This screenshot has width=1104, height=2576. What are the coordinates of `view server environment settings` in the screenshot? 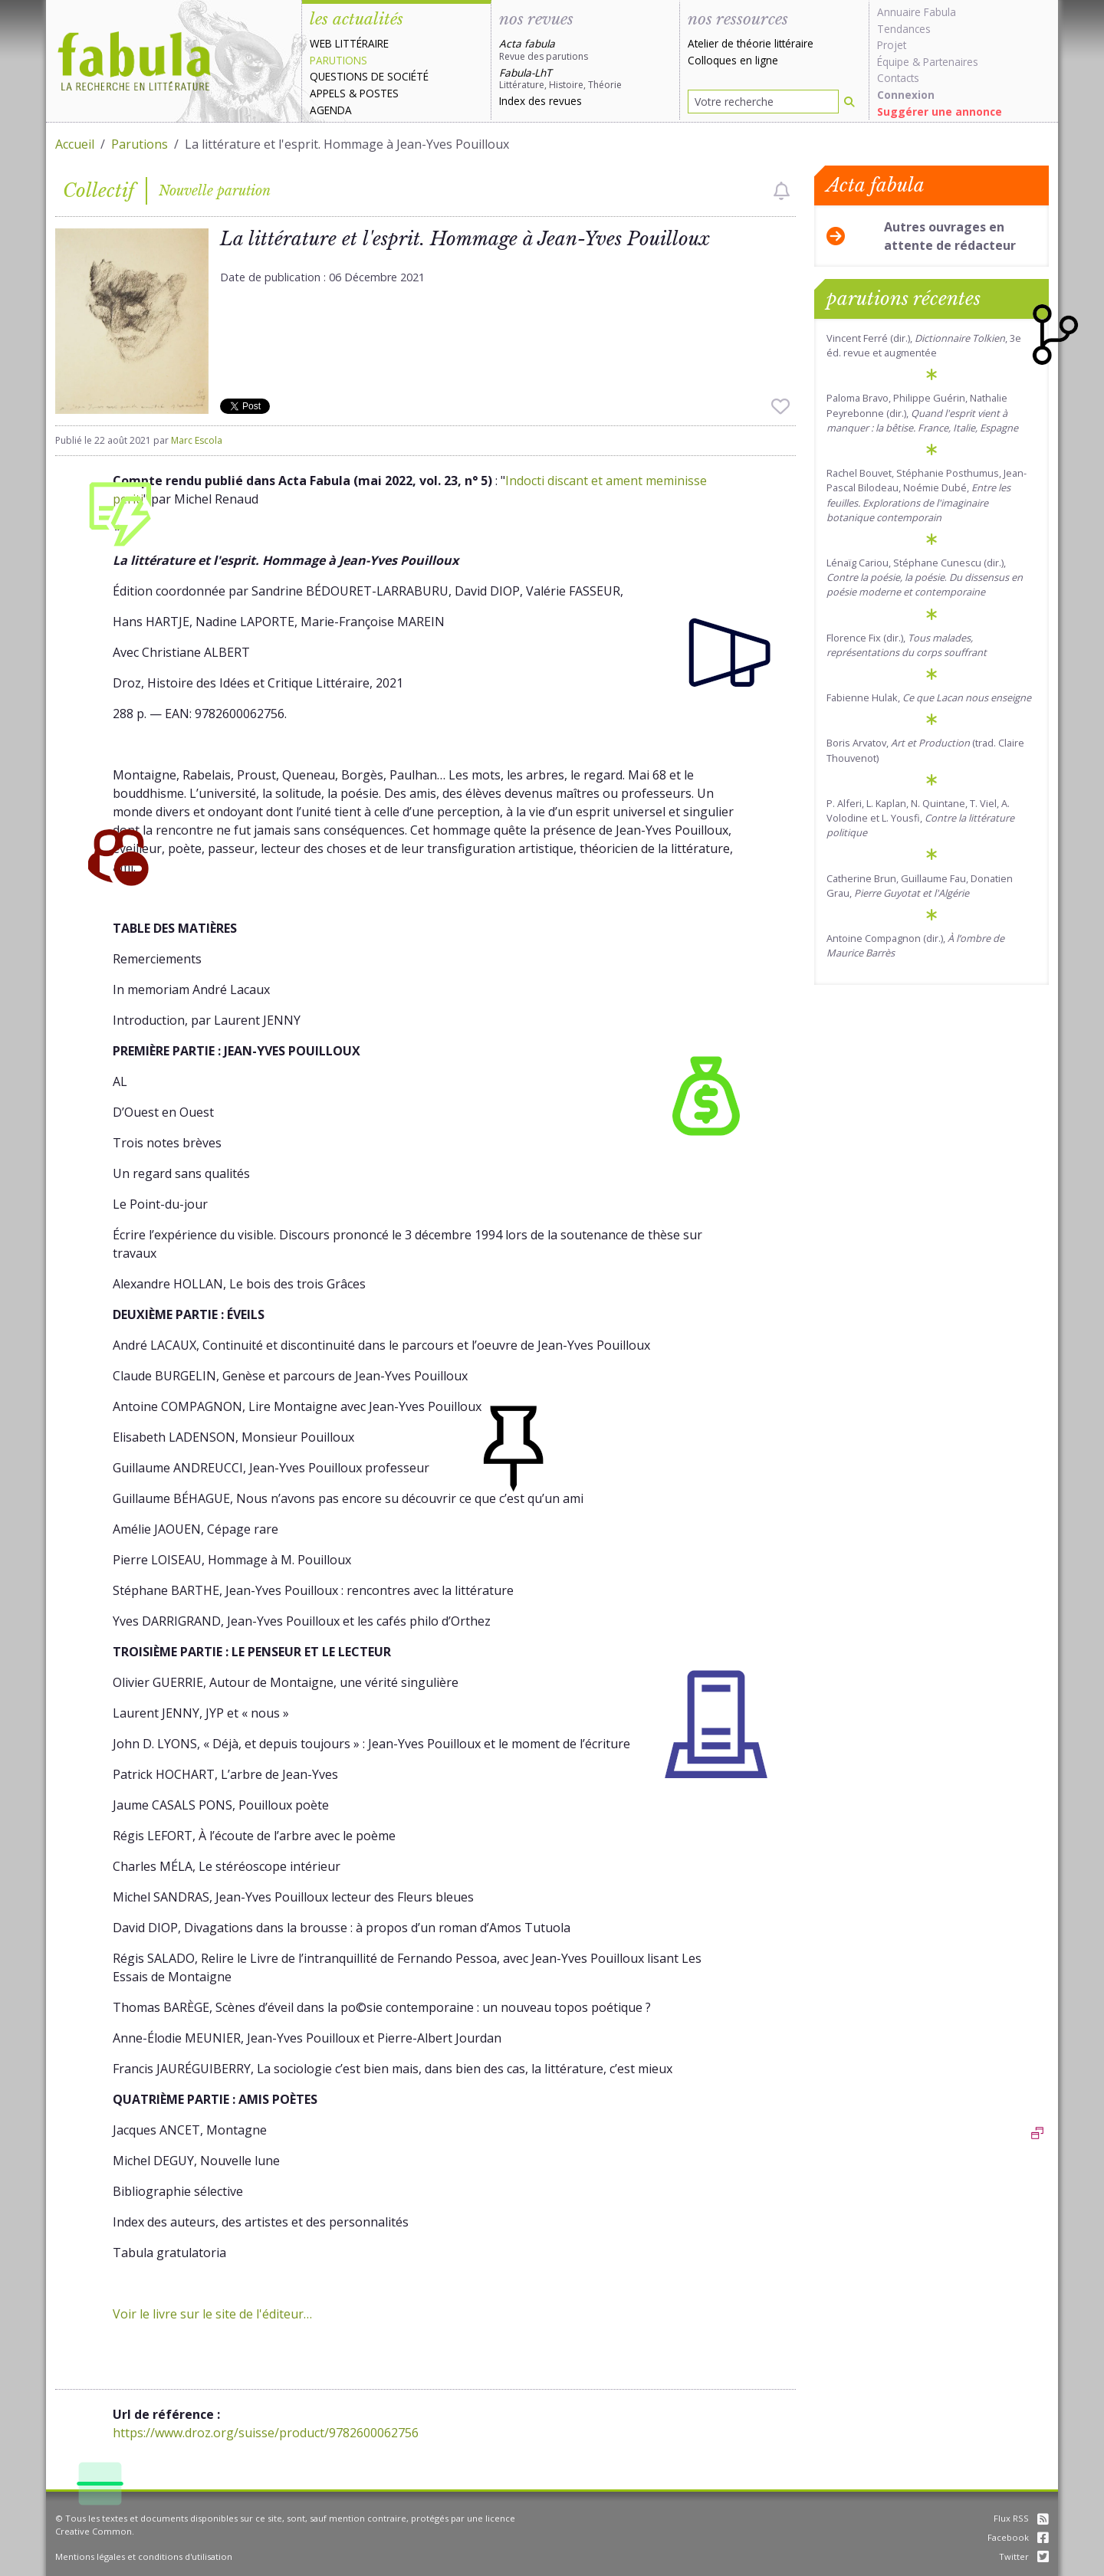 It's located at (716, 1721).